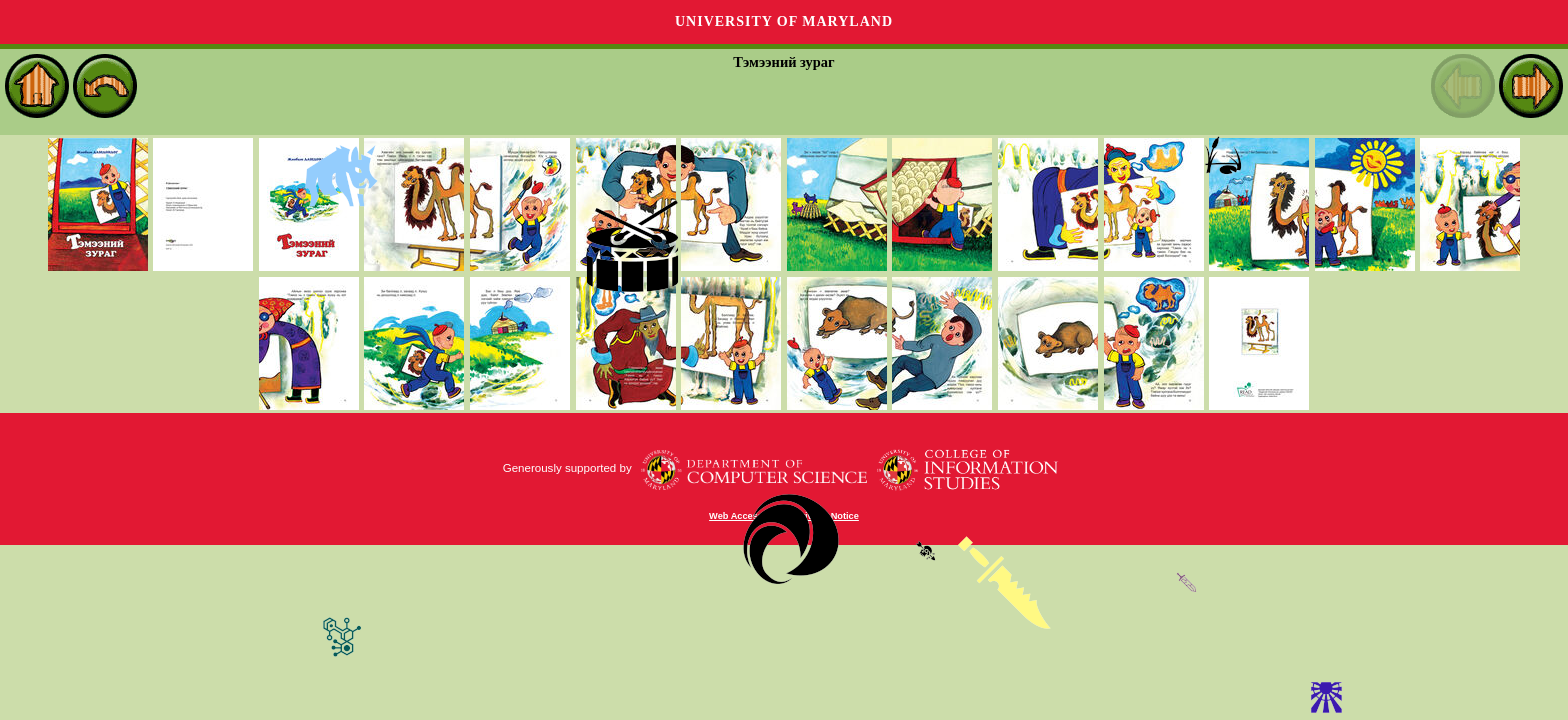  Describe the element at coordinates (632, 245) in the screenshot. I see `access music or sound settings` at that location.